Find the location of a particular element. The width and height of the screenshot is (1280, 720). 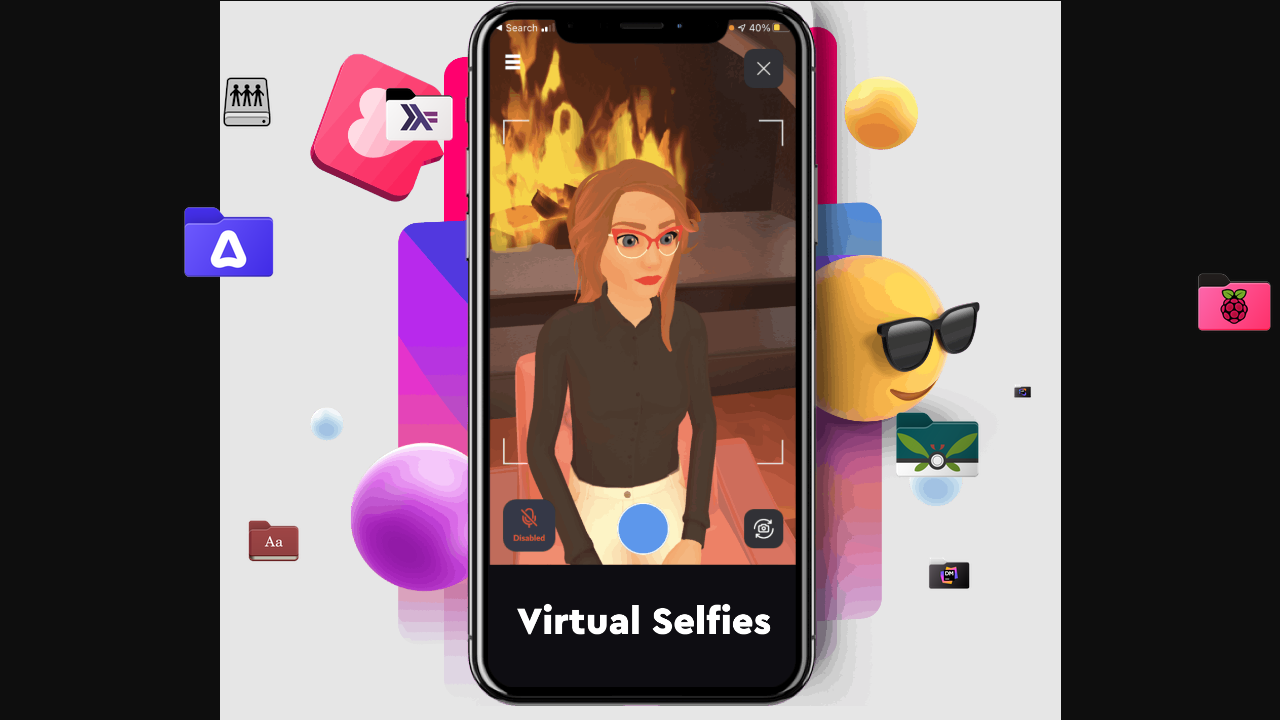

open raspberry pi project files is located at coordinates (1234, 304).